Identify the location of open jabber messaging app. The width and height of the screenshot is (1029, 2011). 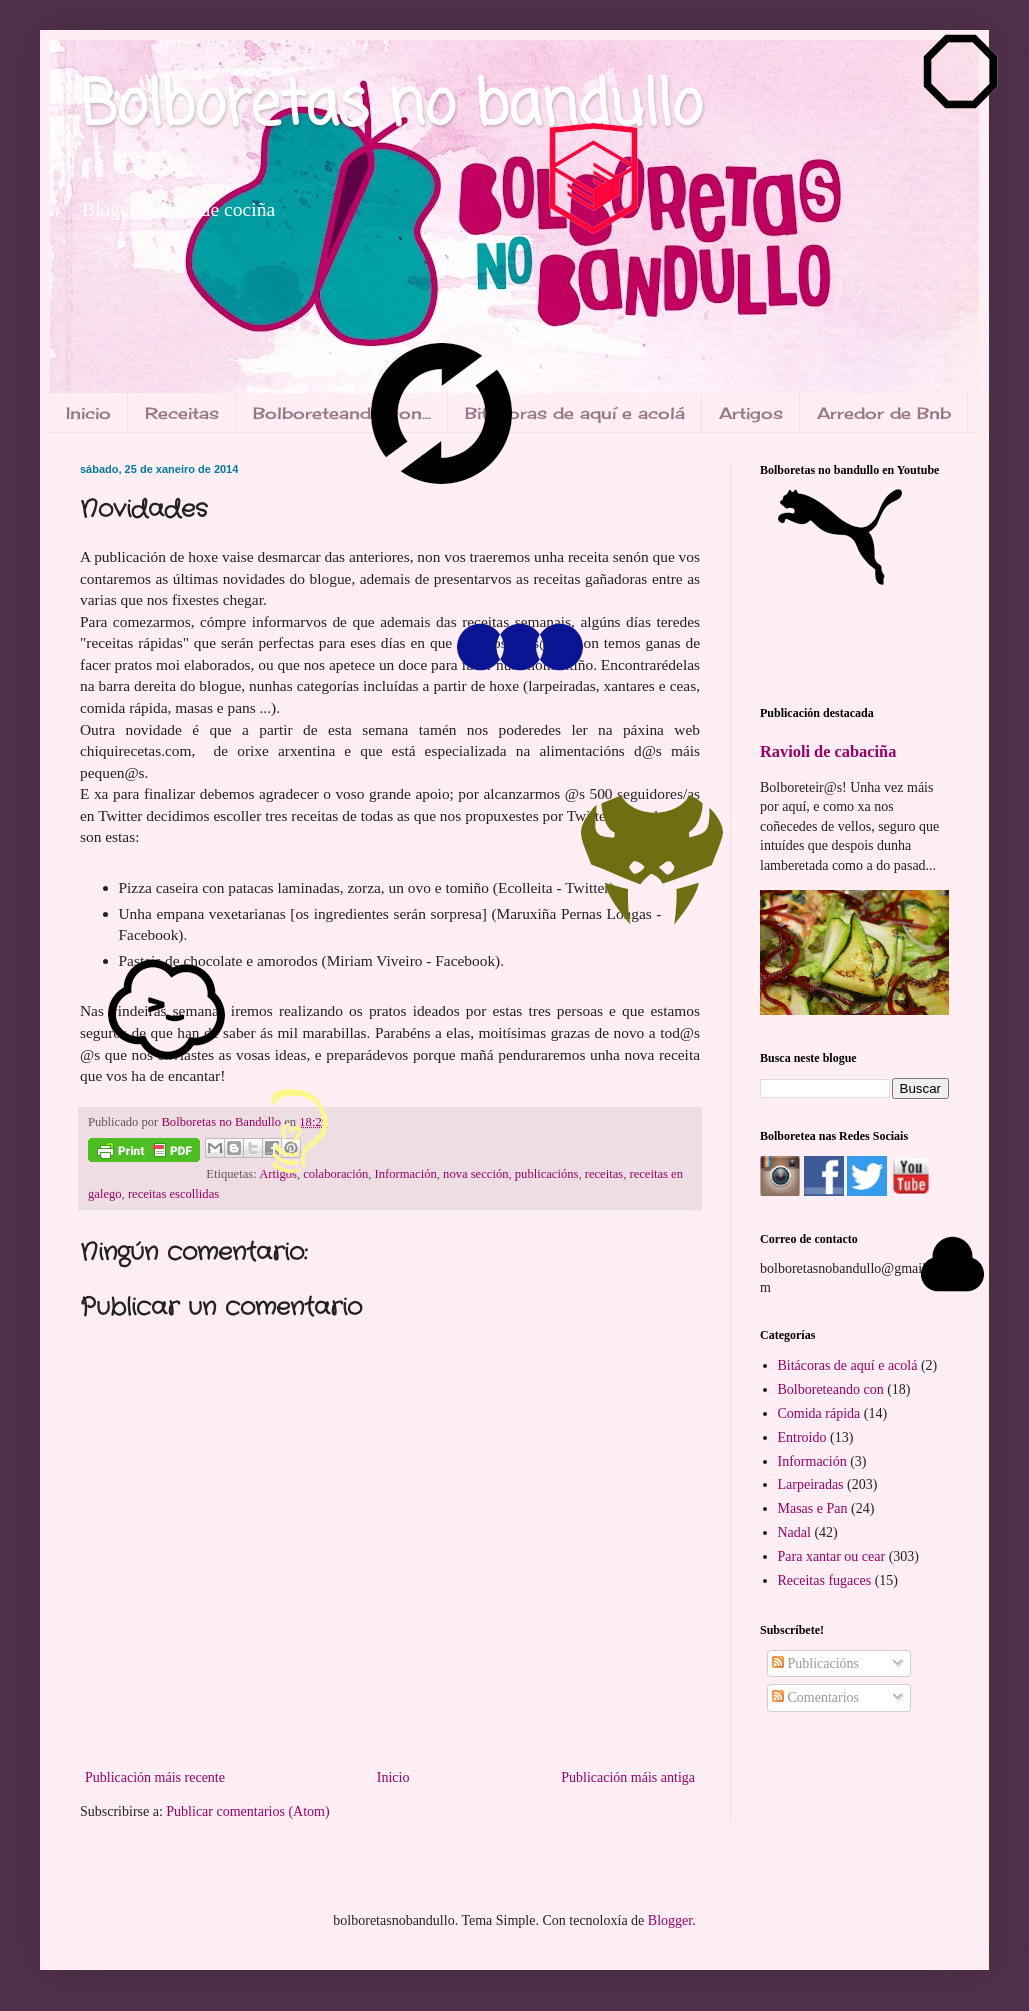
(300, 1131).